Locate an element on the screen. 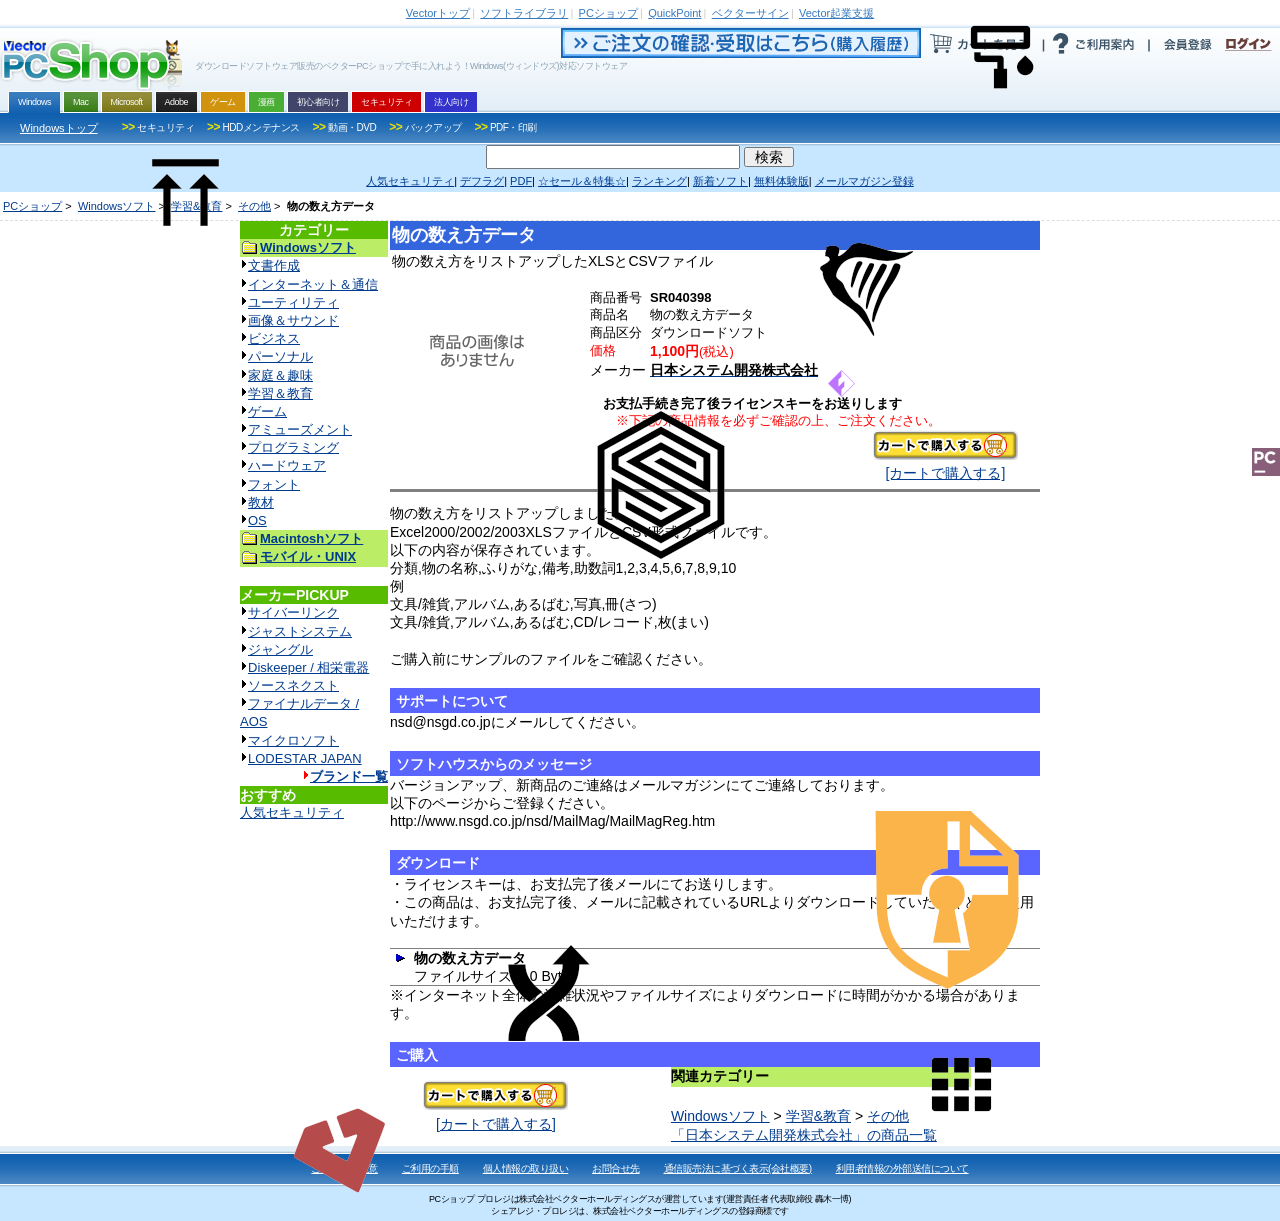 This screenshot has width=1280, height=1221. open obtainium app is located at coordinates (339, 1150).